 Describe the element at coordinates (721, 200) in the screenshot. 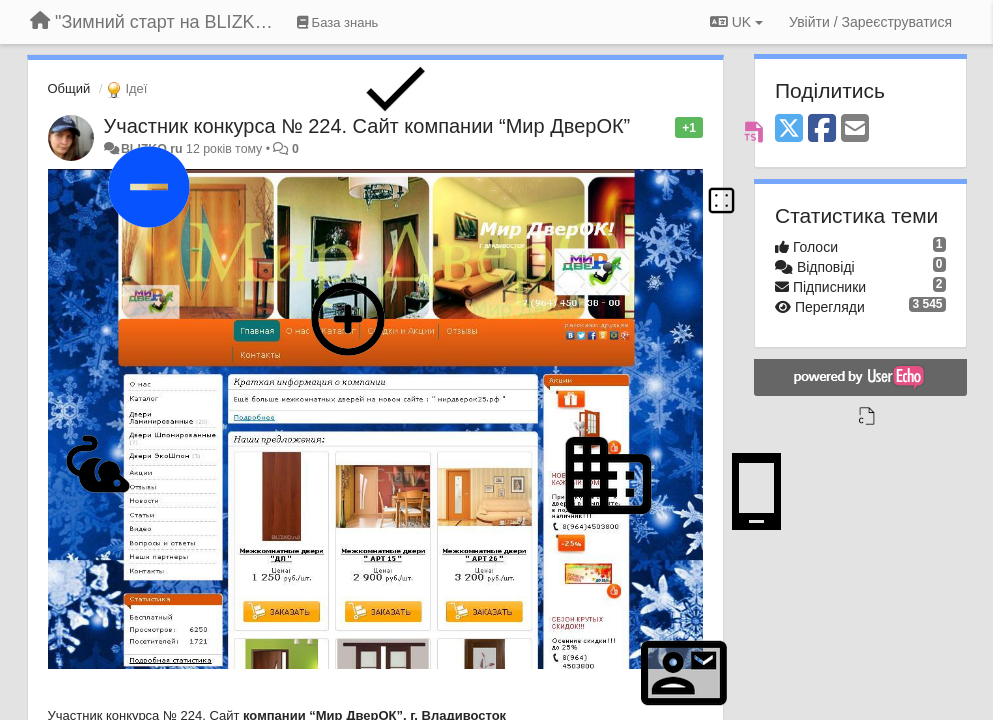

I see `randomize or shuffle content` at that location.